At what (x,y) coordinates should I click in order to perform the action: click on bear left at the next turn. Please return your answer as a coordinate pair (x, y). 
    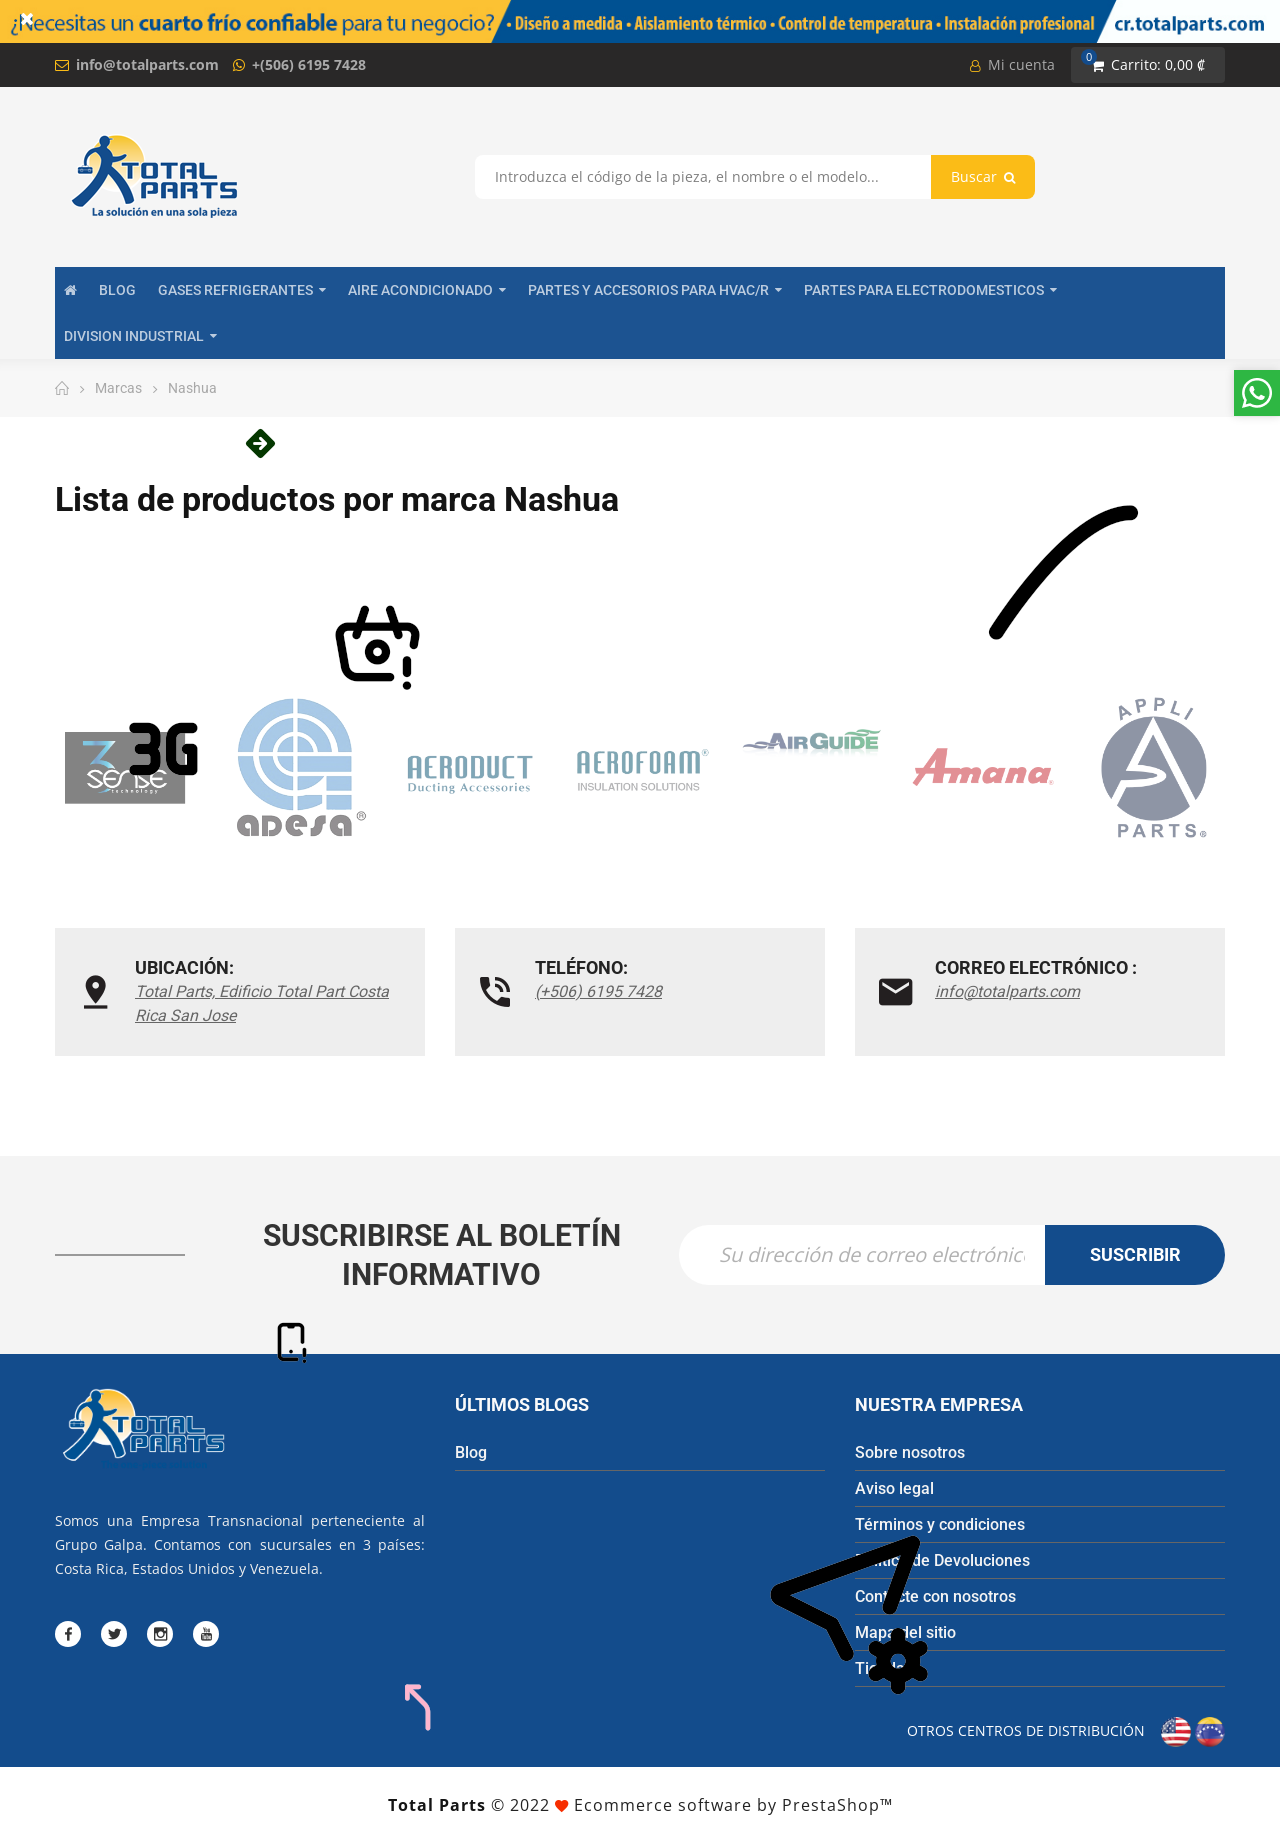
    Looking at the image, I should click on (416, 1707).